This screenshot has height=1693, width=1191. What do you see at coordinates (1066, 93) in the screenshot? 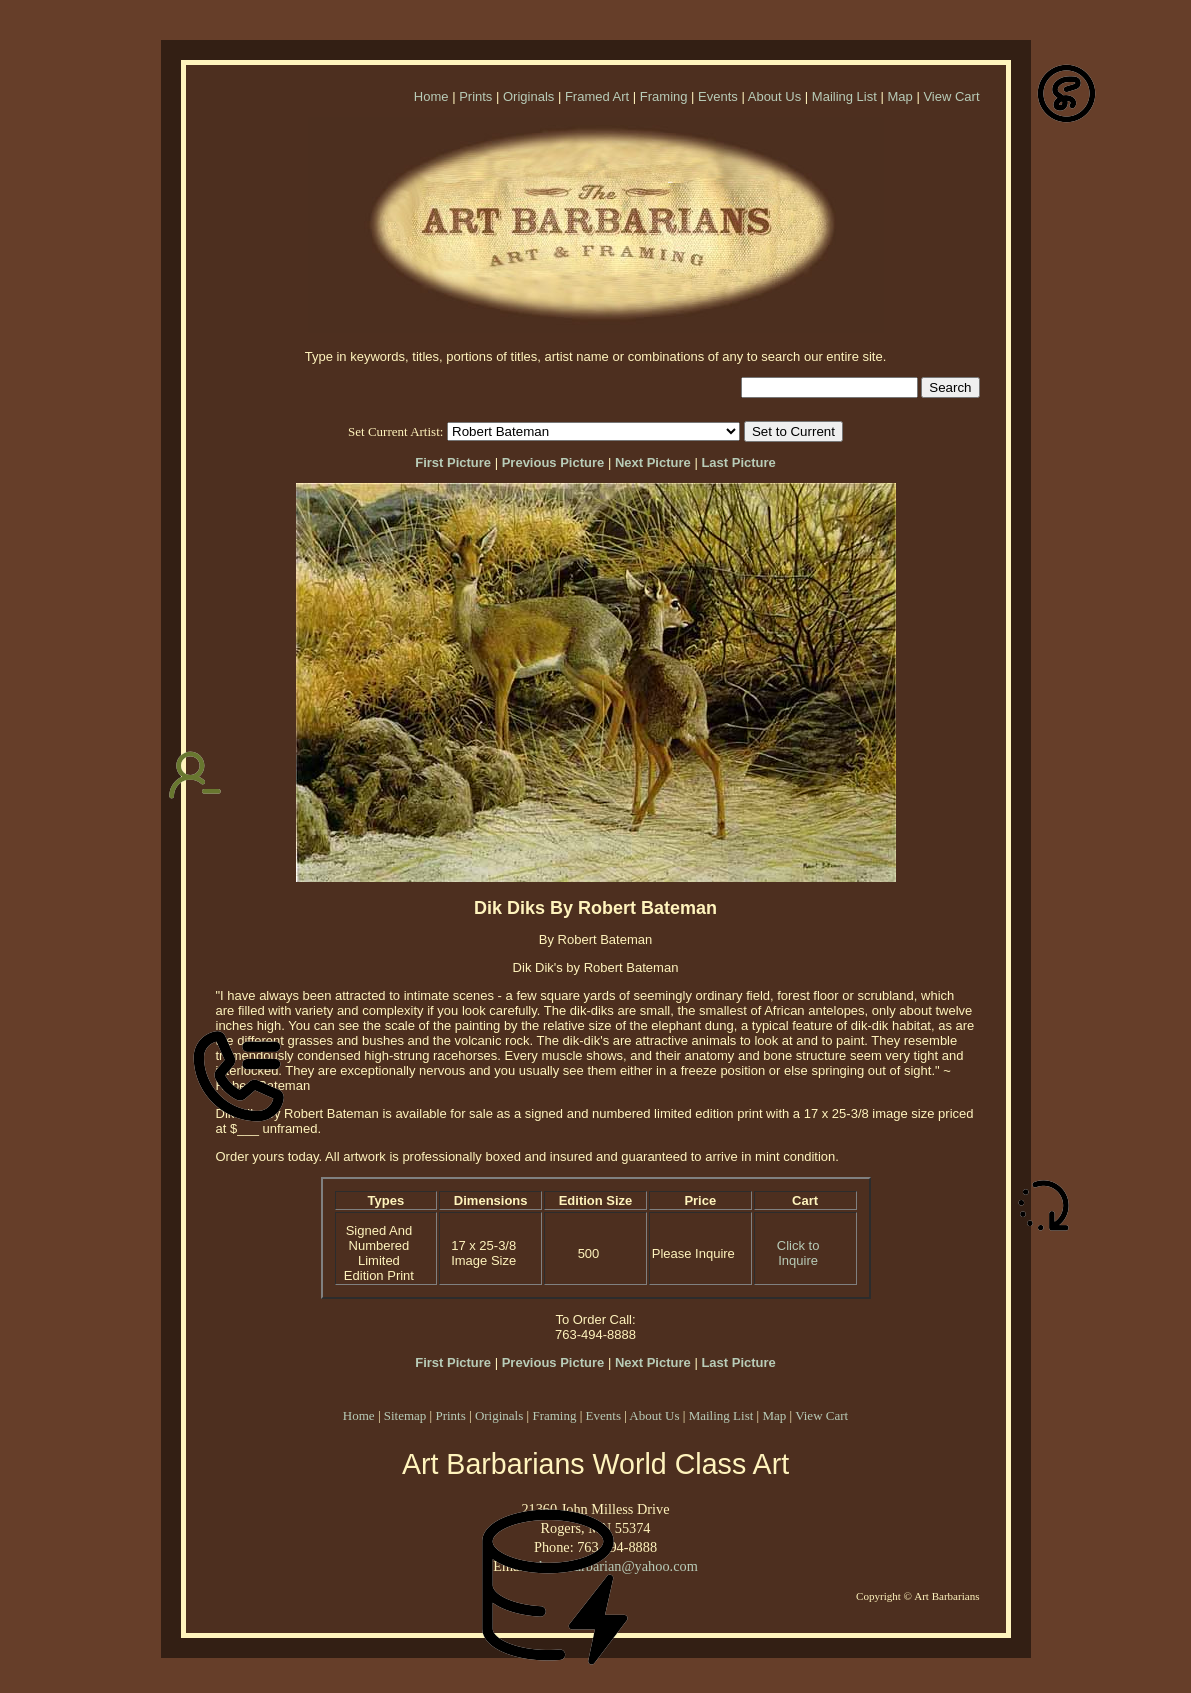
I see `indicates sass stylesheet technology` at bounding box center [1066, 93].